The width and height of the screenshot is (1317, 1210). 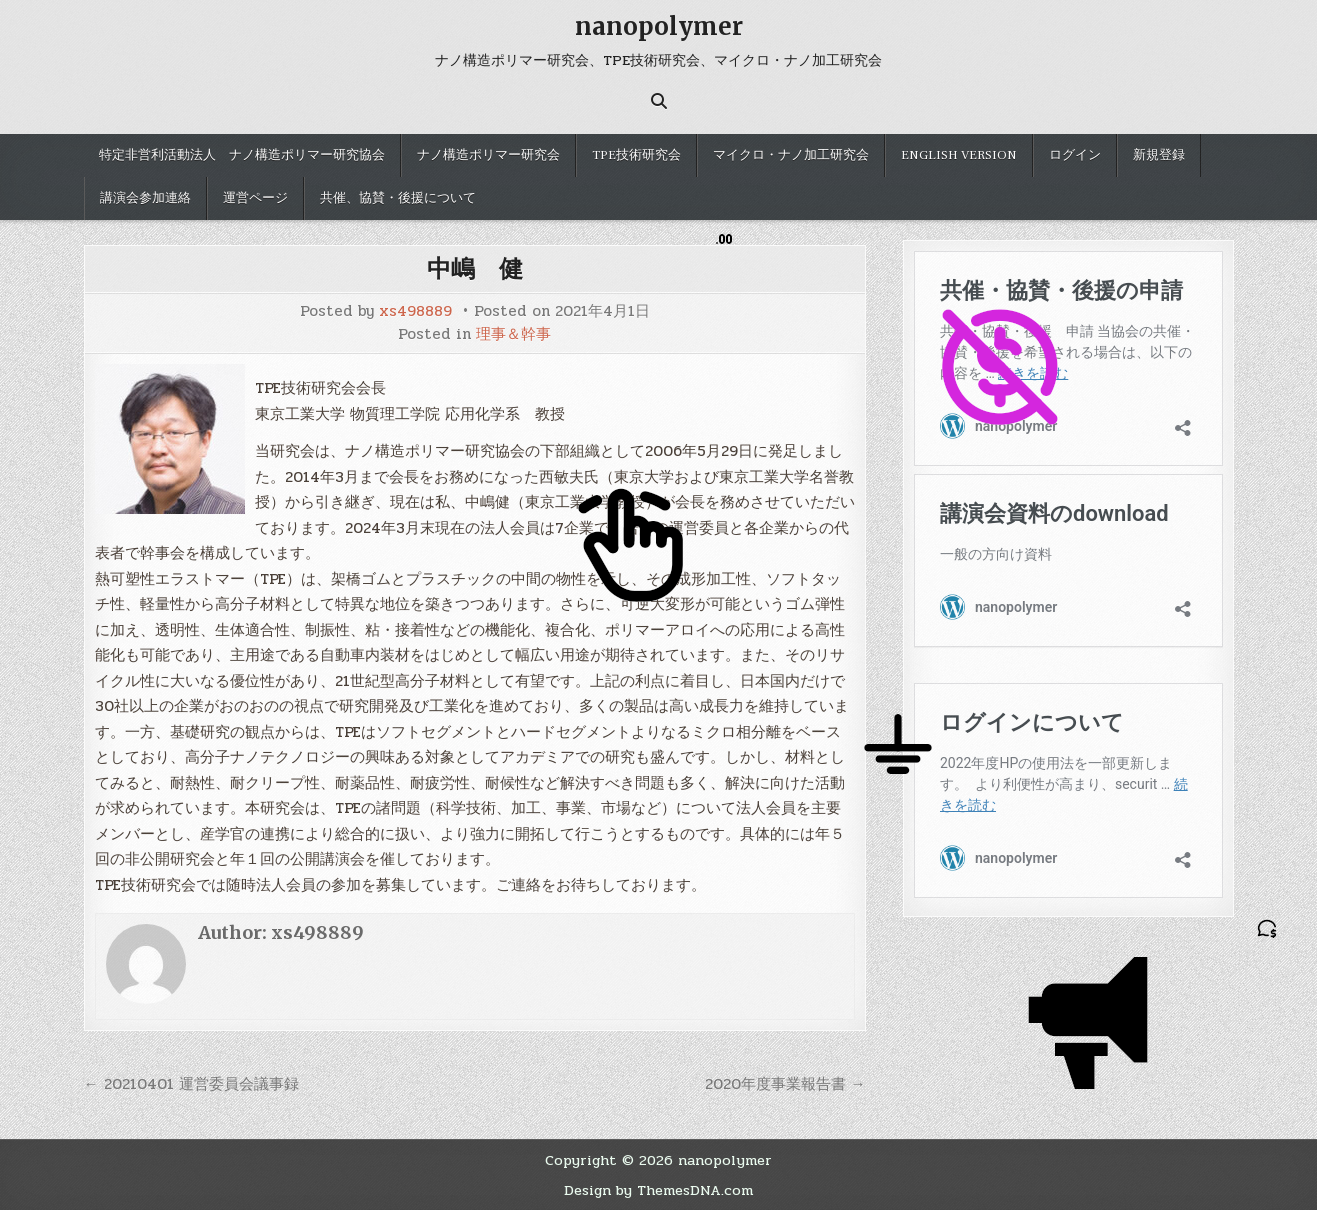 I want to click on make an announcement or broadcast, so click(x=1088, y=1023).